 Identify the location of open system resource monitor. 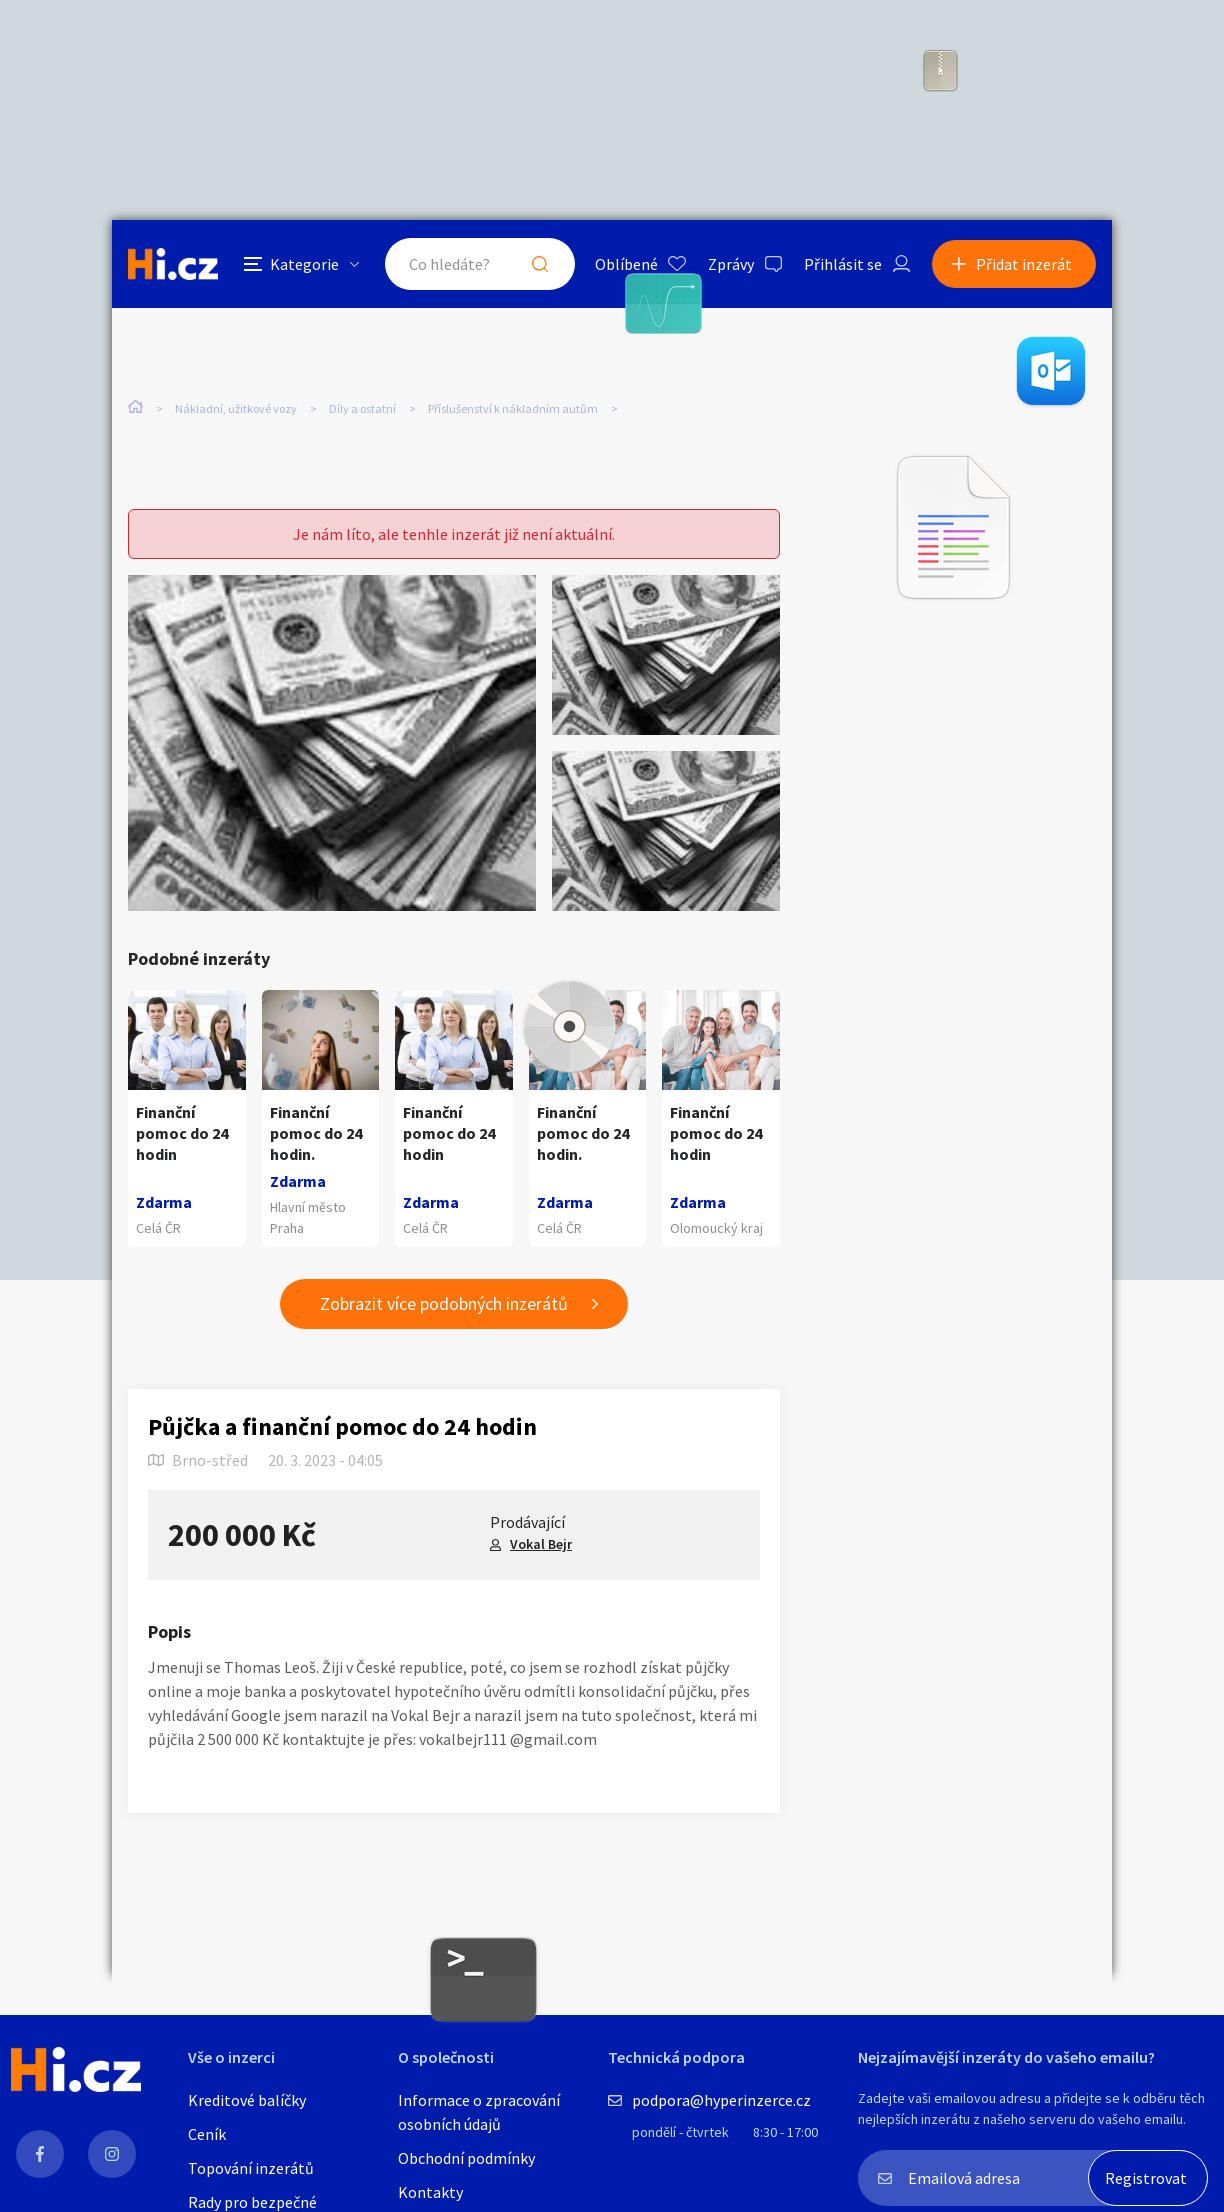
(663, 303).